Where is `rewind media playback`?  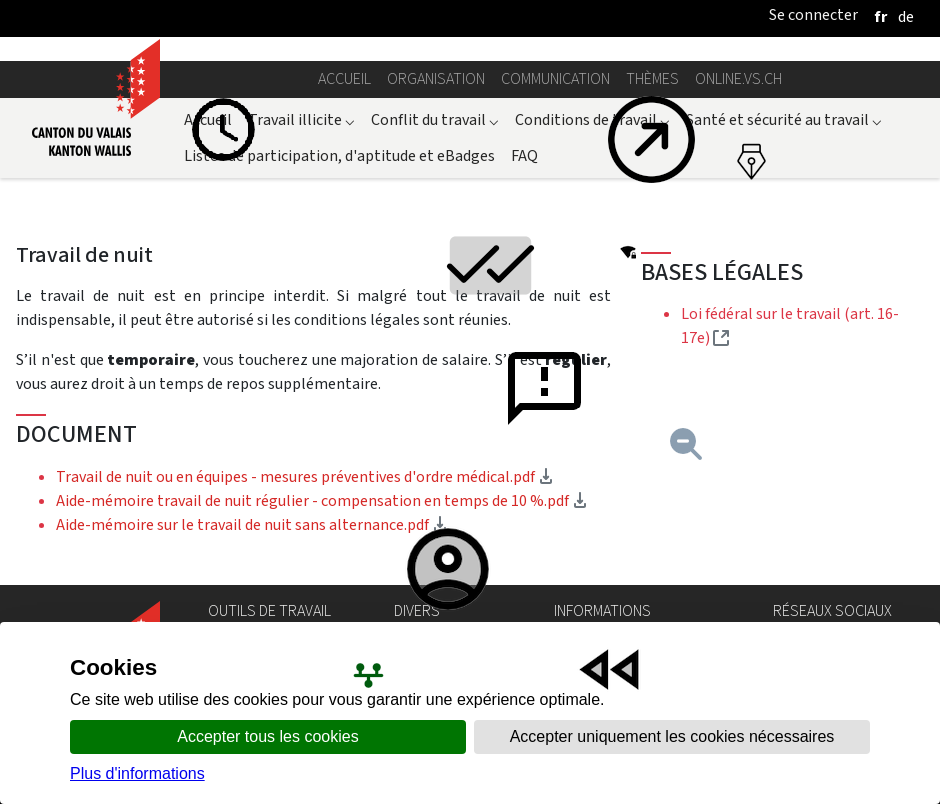 rewind media playback is located at coordinates (611, 669).